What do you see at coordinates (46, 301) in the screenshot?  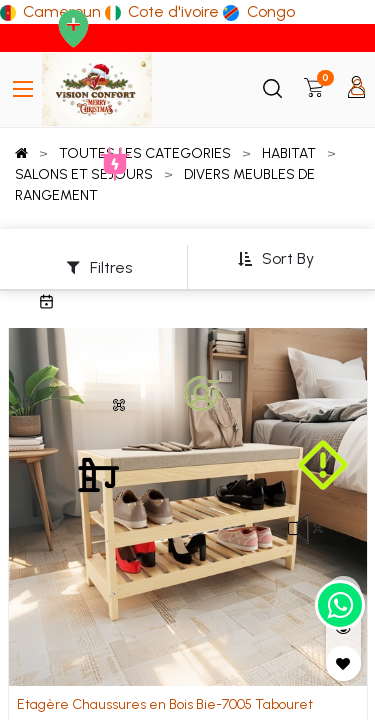 I see `view upcoming deadlines or due dates` at bounding box center [46, 301].